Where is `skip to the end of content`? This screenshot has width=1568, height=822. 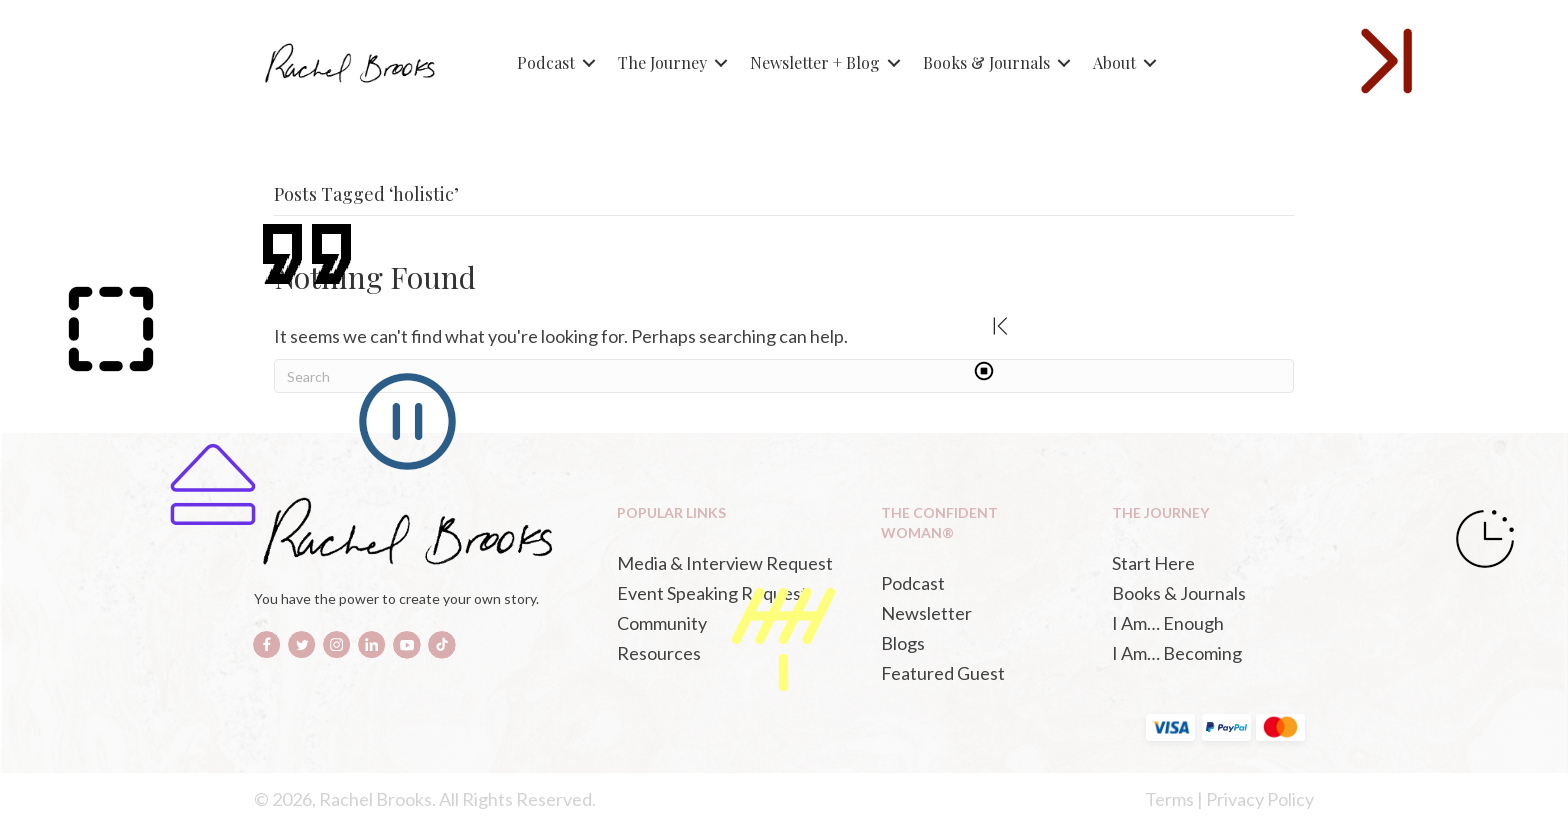
skip to the end of content is located at coordinates (1388, 61).